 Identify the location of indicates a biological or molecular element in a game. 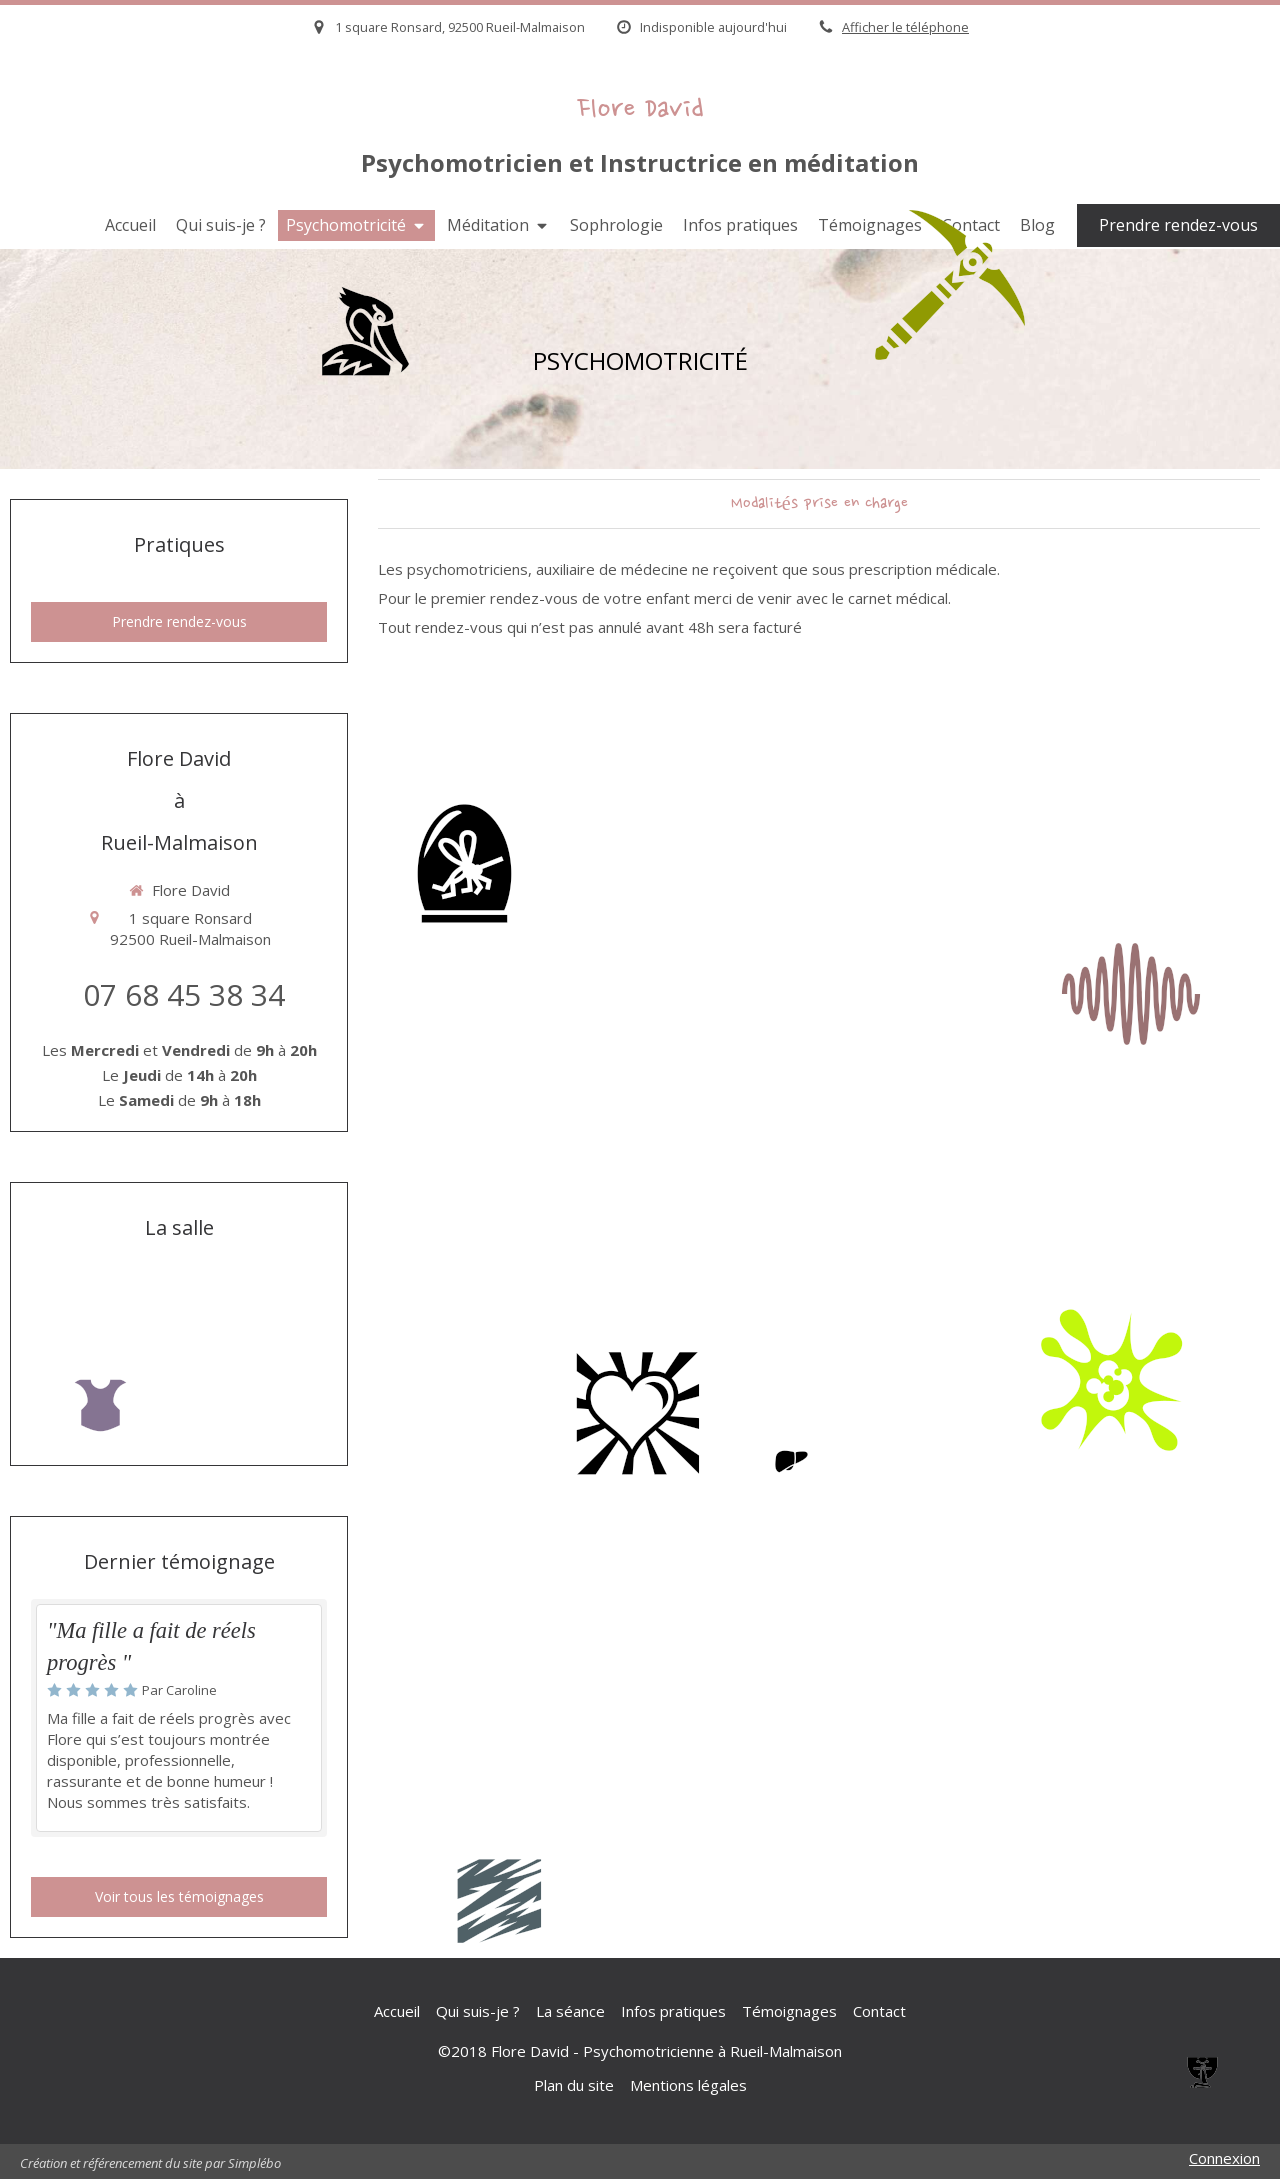
(1112, 1380).